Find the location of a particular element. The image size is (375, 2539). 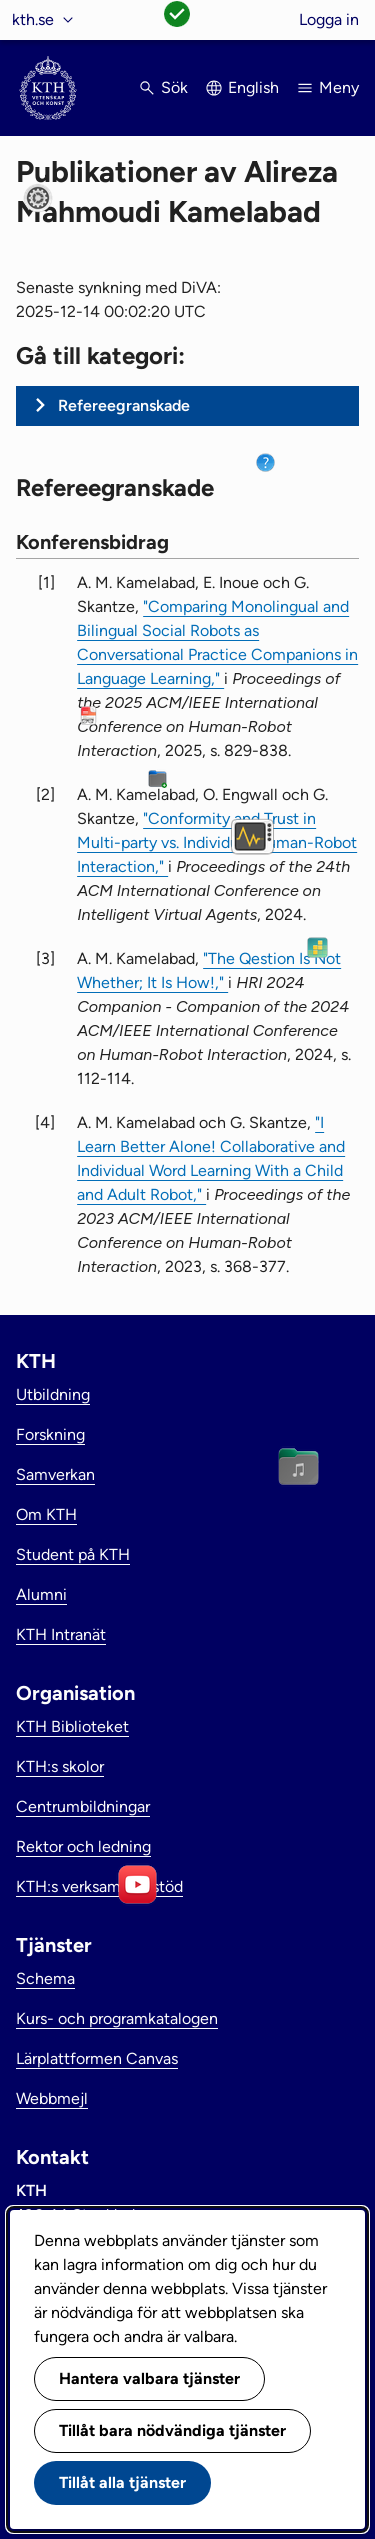

mark item as complete is located at coordinates (177, 14).